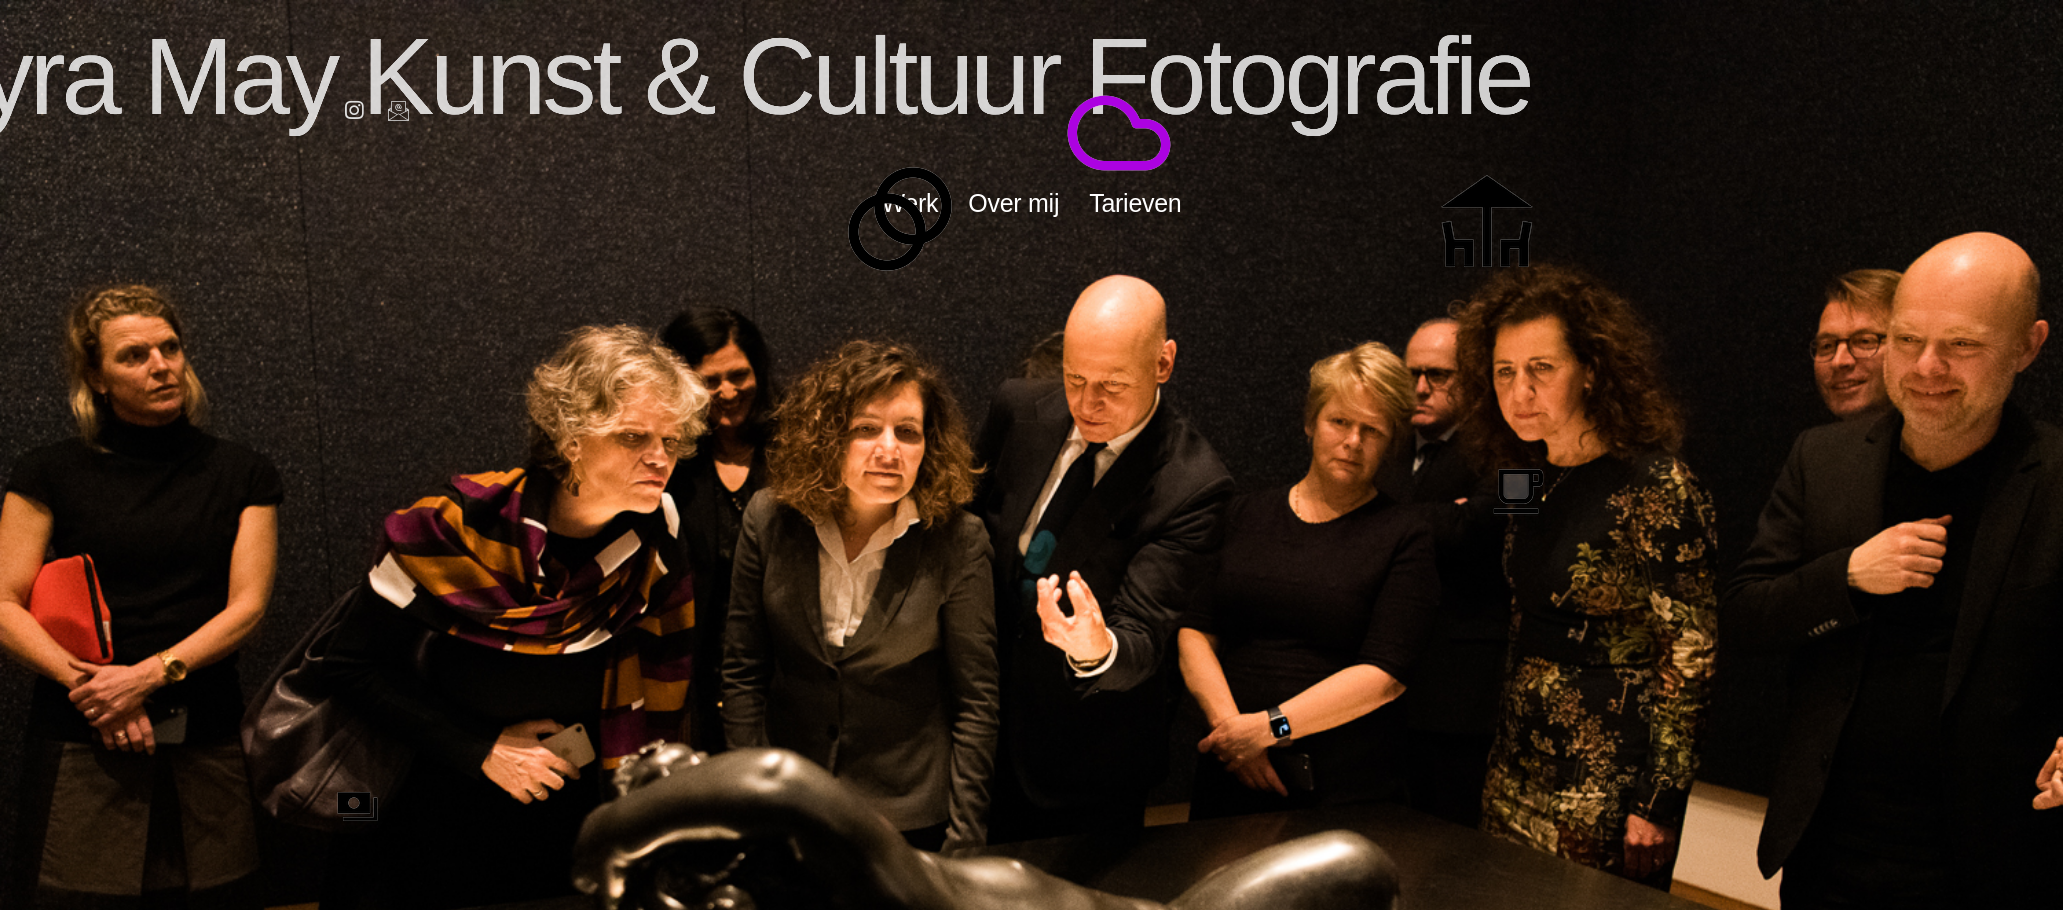  Describe the element at coordinates (357, 806) in the screenshot. I see `access payment methods` at that location.